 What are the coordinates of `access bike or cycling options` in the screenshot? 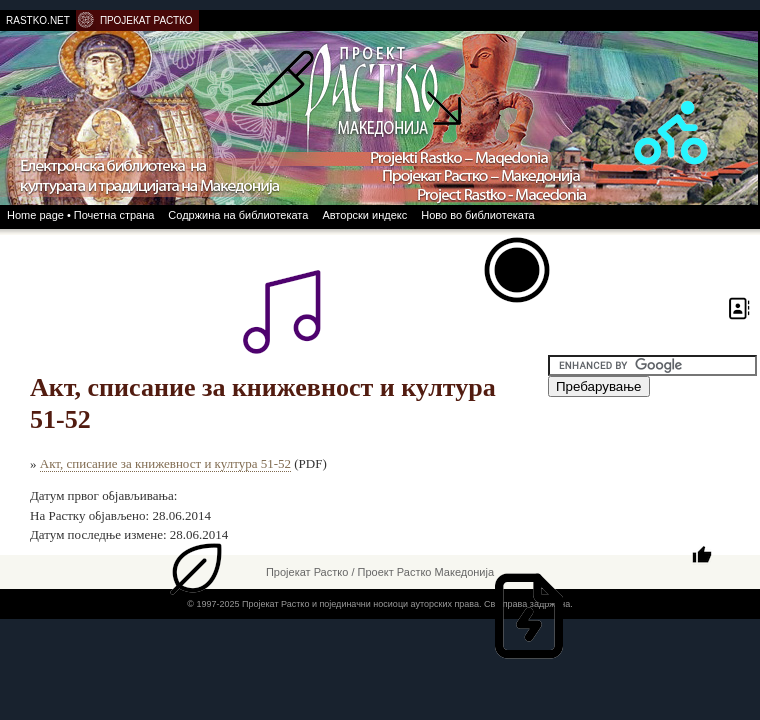 It's located at (671, 131).